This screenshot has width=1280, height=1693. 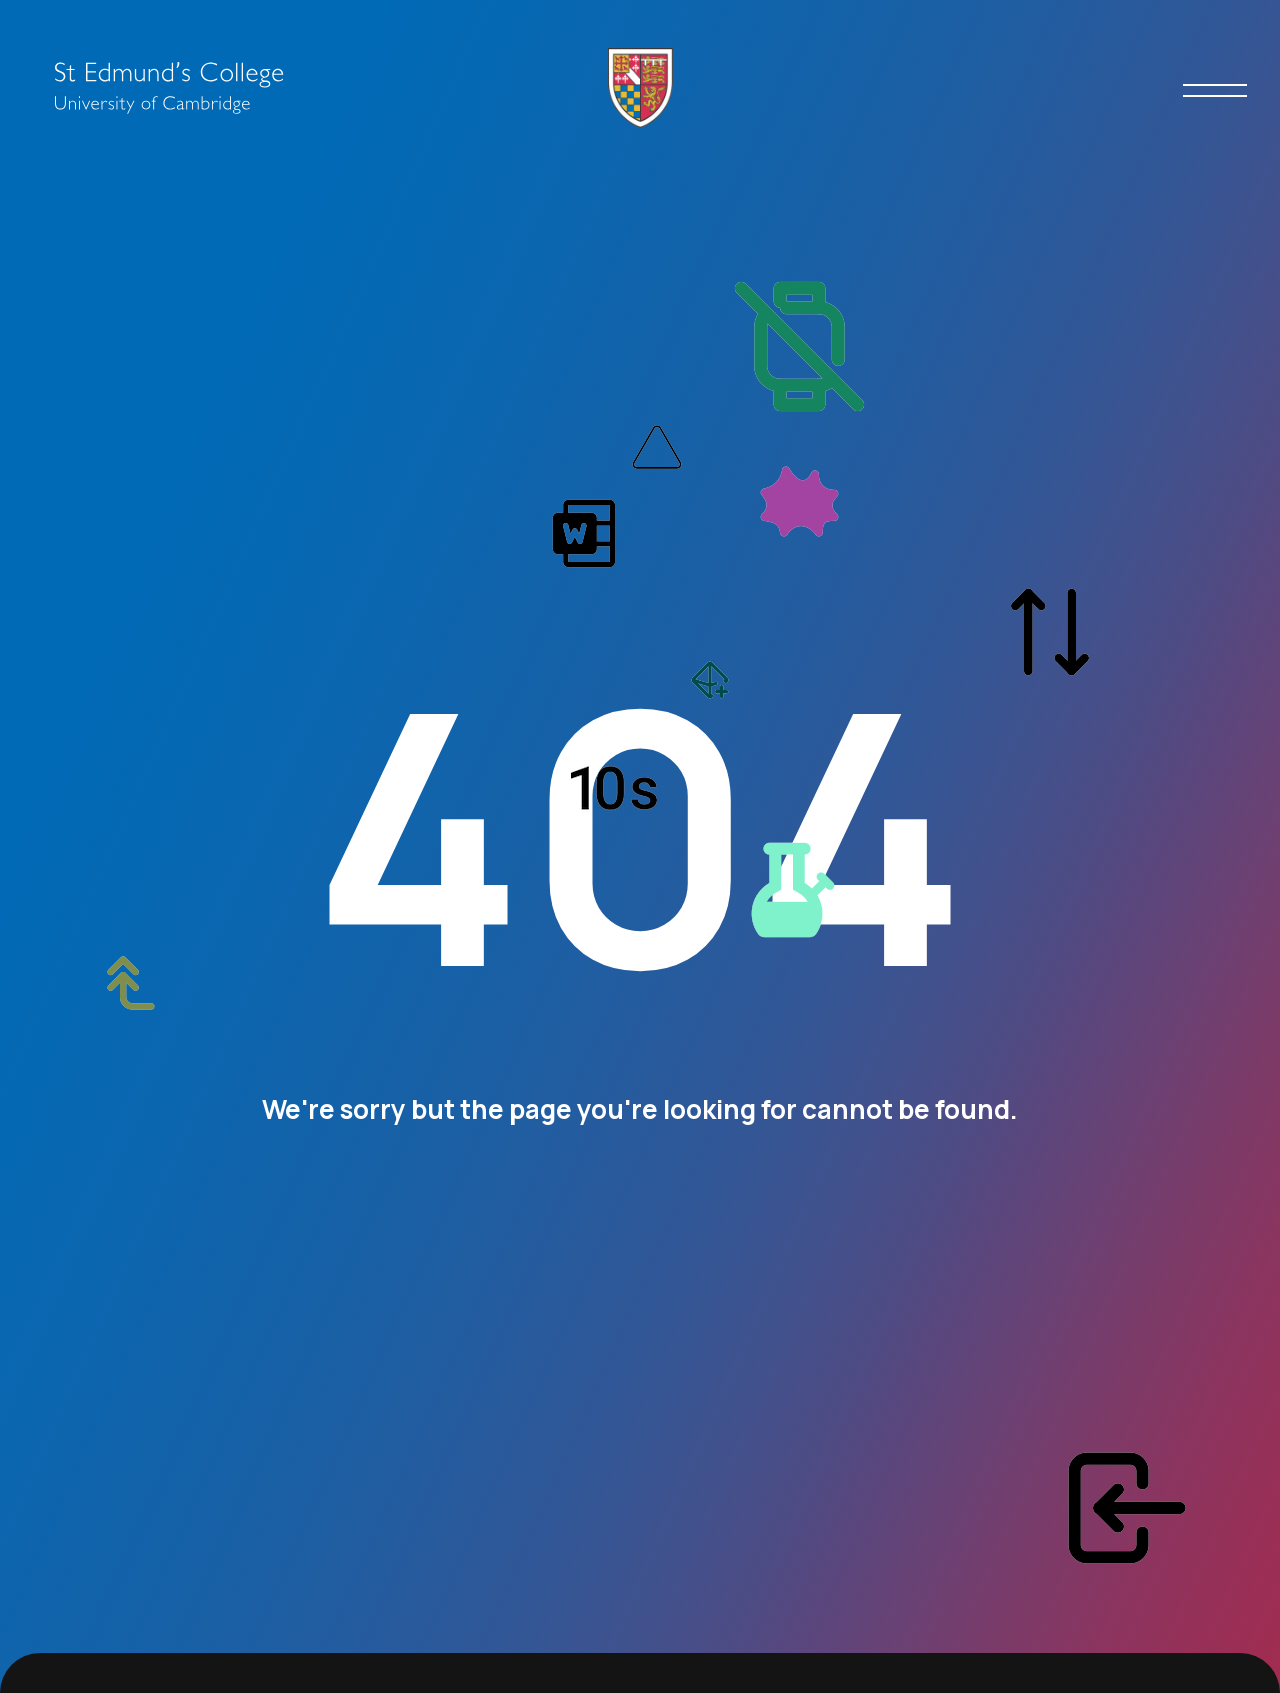 What do you see at coordinates (787, 890) in the screenshot?
I see `access cannabis or smoking-related content` at bounding box center [787, 890].